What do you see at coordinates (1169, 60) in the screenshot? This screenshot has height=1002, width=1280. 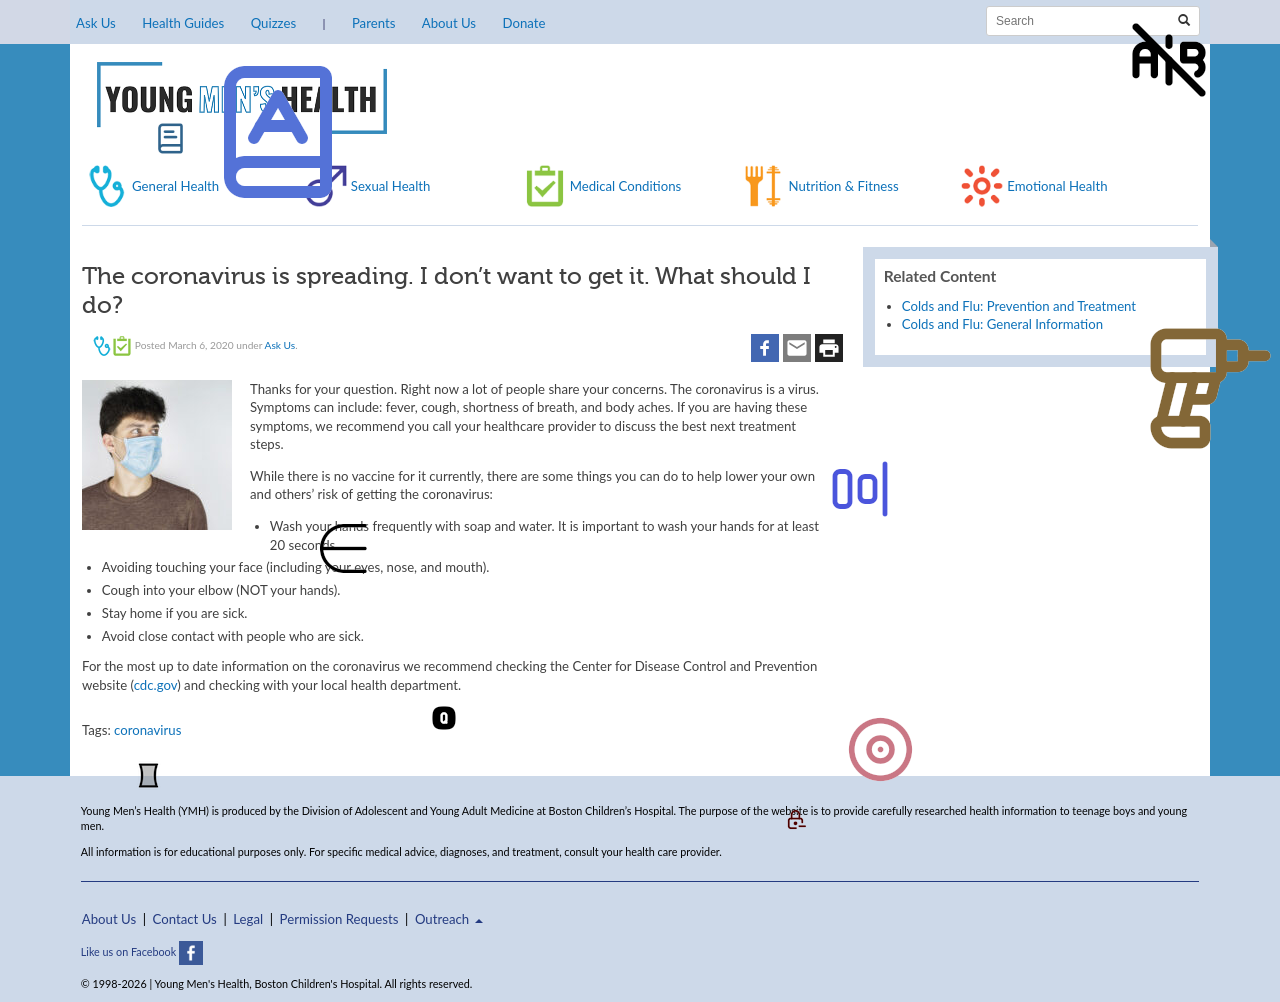 I see `disable a/b testing mode` at bounding box center [1169, 60].